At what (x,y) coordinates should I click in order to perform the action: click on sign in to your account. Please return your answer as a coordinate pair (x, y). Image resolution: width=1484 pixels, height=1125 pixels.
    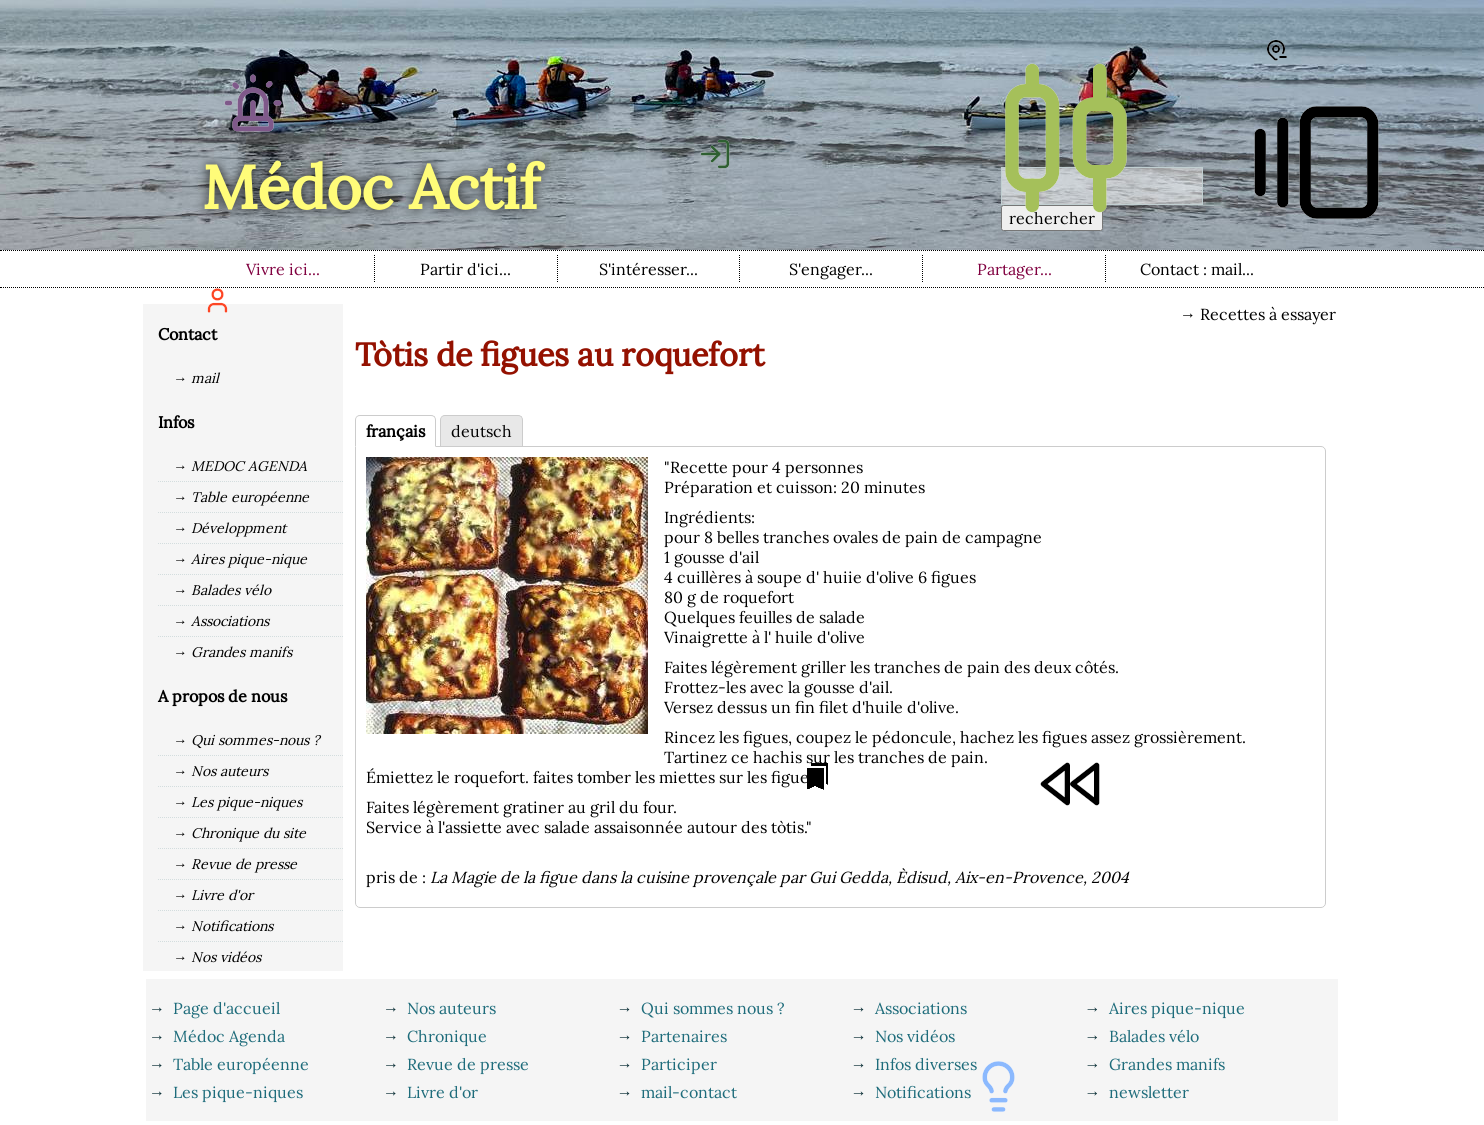
    Looking at the image, I should click on (715, 154).